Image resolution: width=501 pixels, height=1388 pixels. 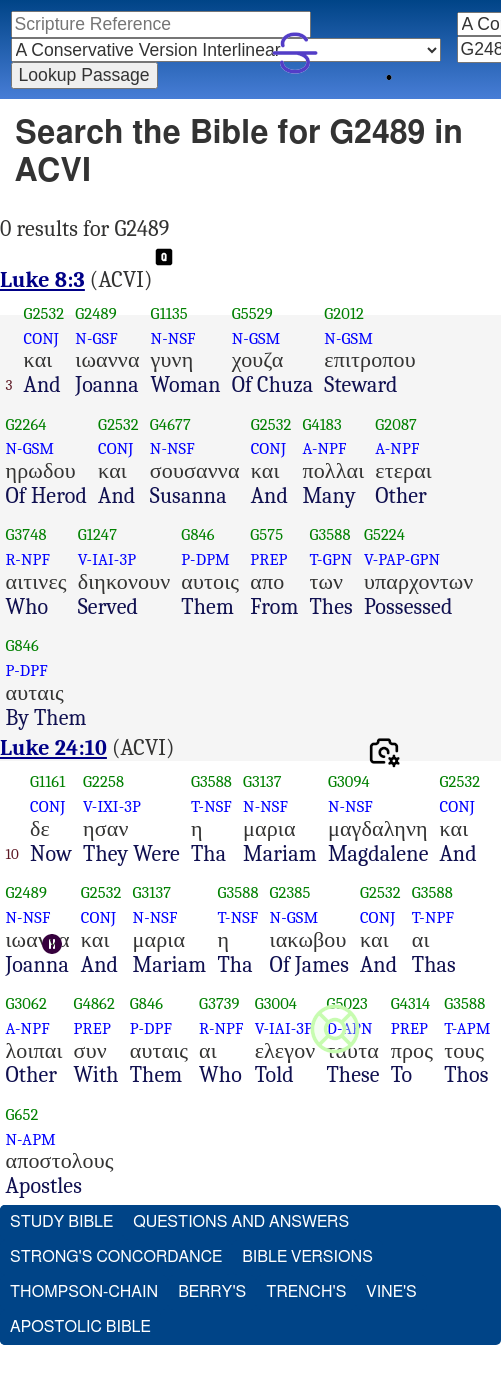 What do you see at coordinates (295, 53) in the screenshot?
I see `apply strikethrough formatting to selected text` at bounding box center [295, 53].